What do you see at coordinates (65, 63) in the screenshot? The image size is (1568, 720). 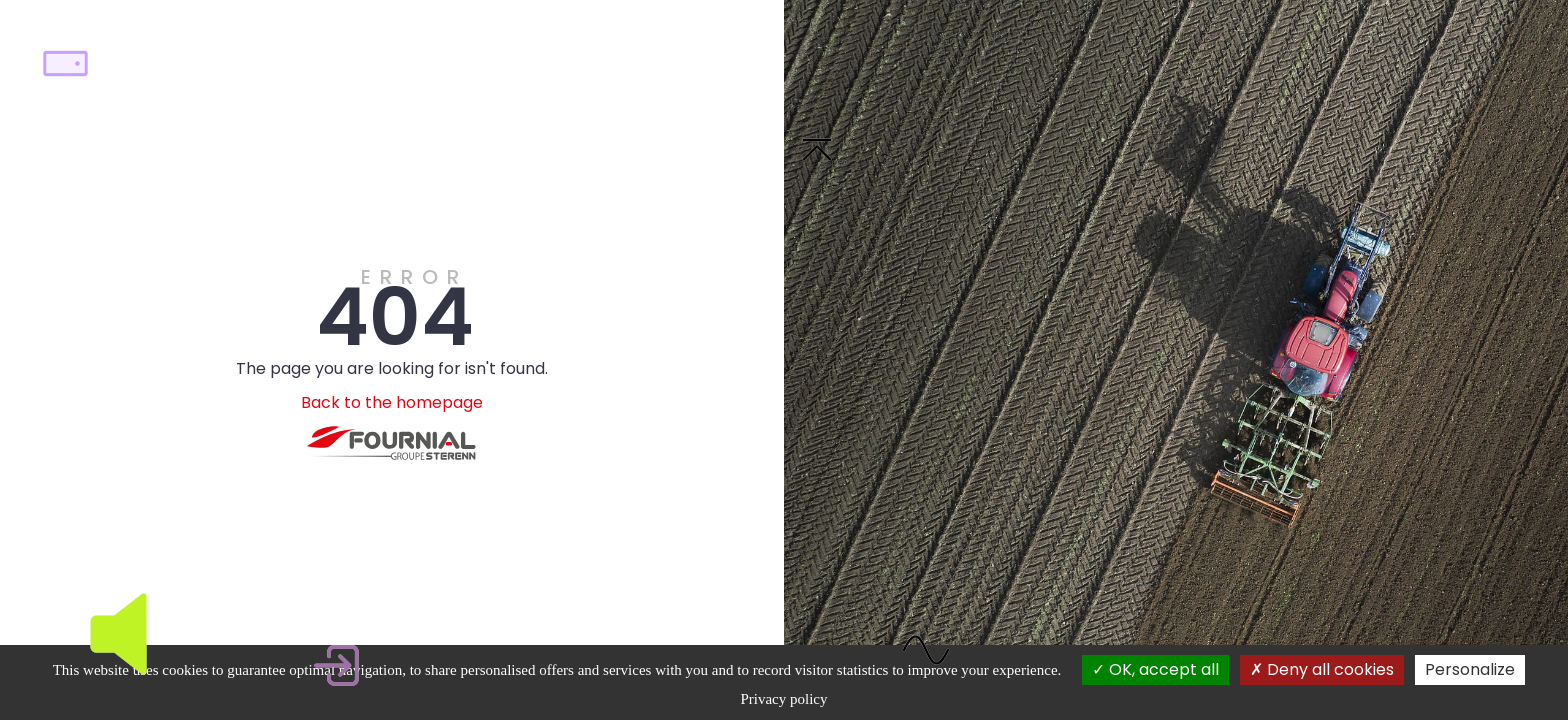 I see `access local storage or disk drive` at bounding box center [65, 63].